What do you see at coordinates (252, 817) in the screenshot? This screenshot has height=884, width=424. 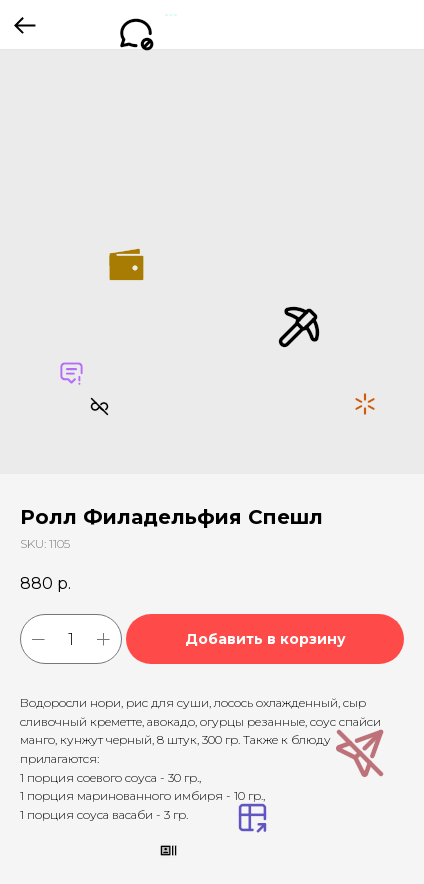 I see `share table or spreadsheet data` at bounding box center [252, 817].